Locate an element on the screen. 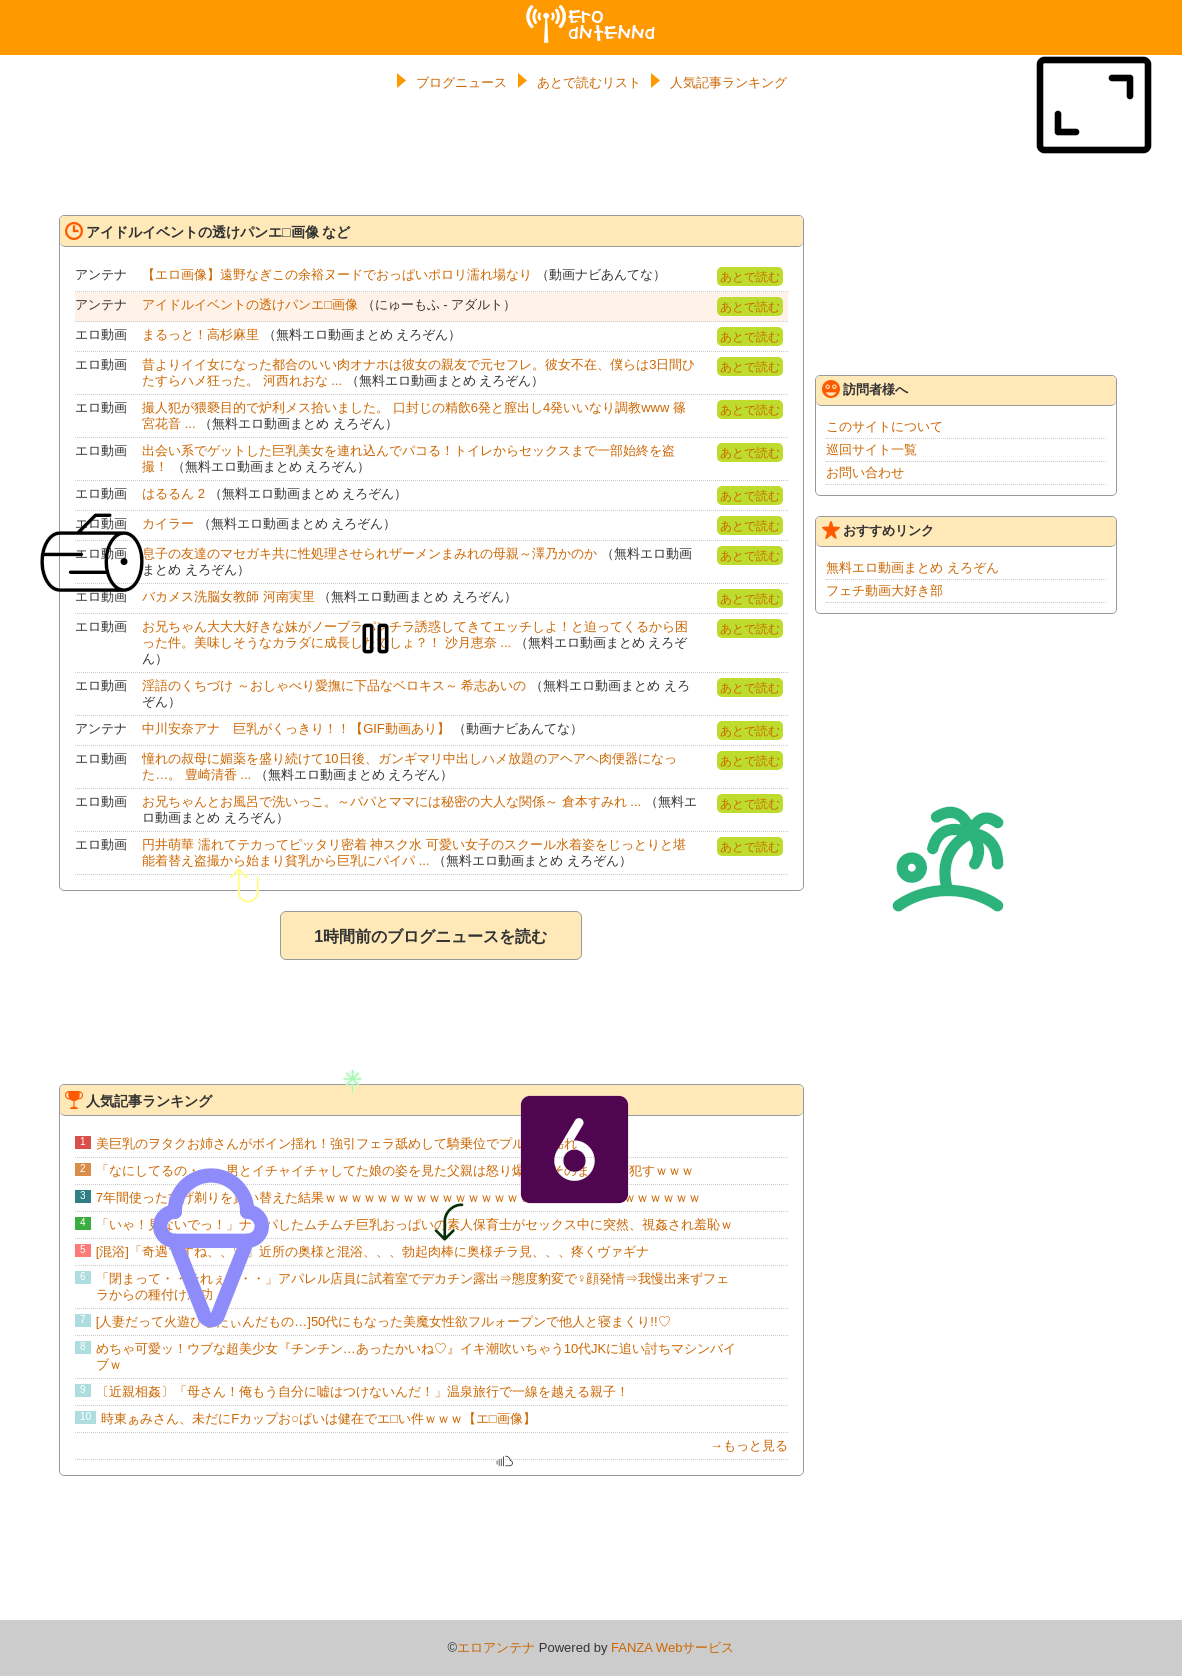  enter fullscreen mode is located at coordinates (1094, 105).